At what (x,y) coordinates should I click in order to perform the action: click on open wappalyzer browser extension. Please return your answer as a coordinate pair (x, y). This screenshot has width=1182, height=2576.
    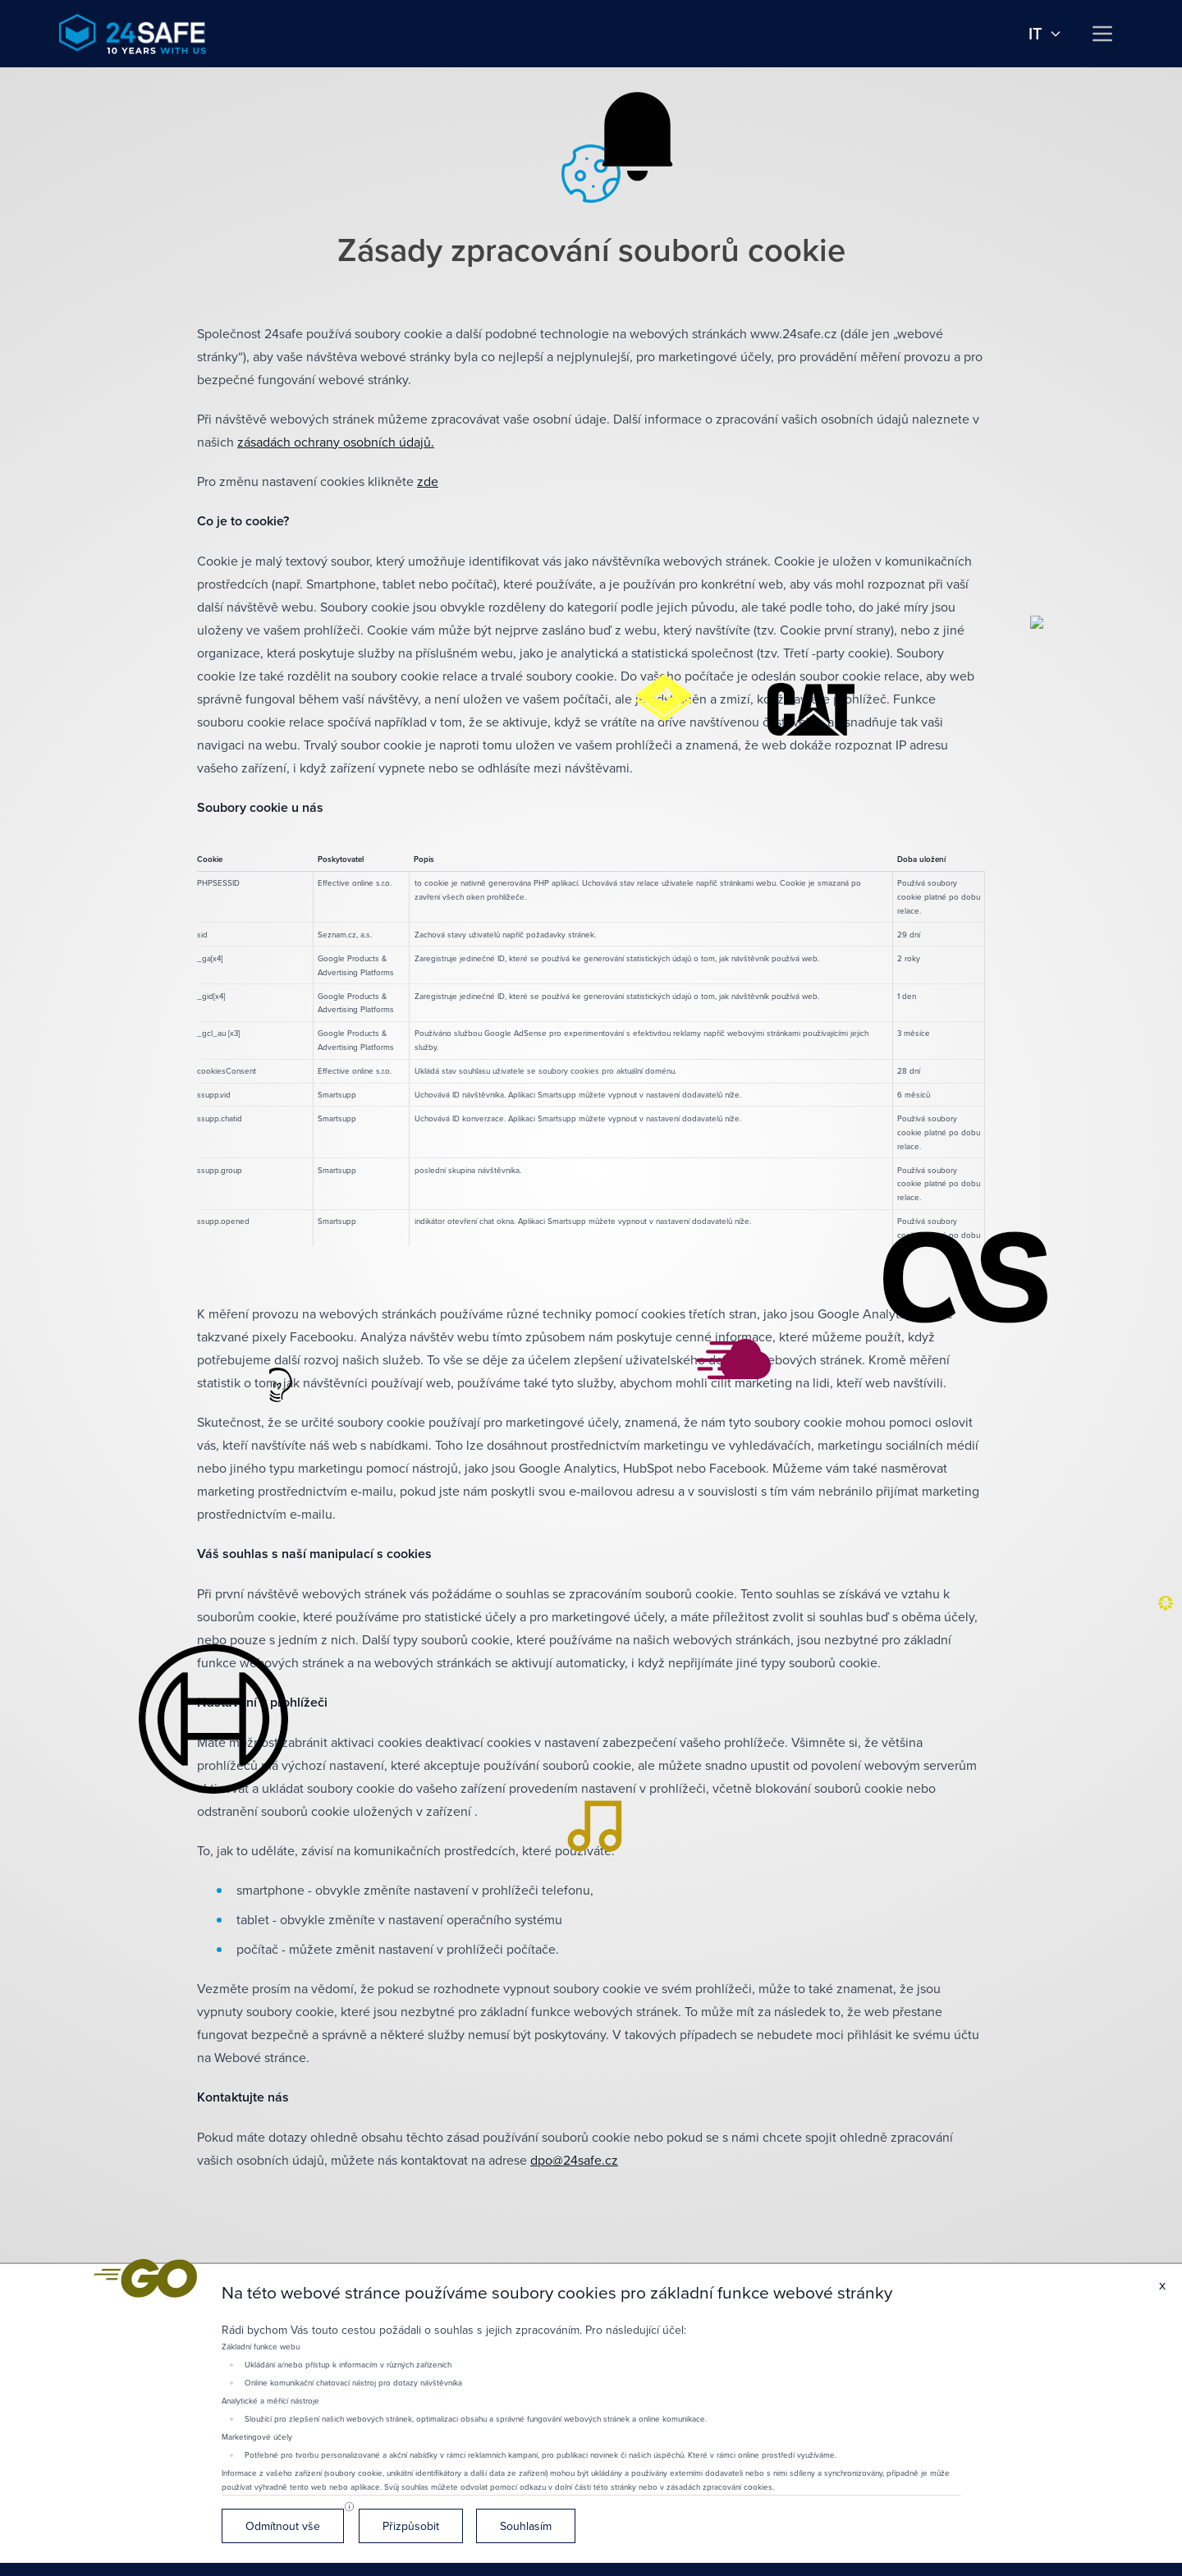
    Looking at the image, I should click on (664, 698).